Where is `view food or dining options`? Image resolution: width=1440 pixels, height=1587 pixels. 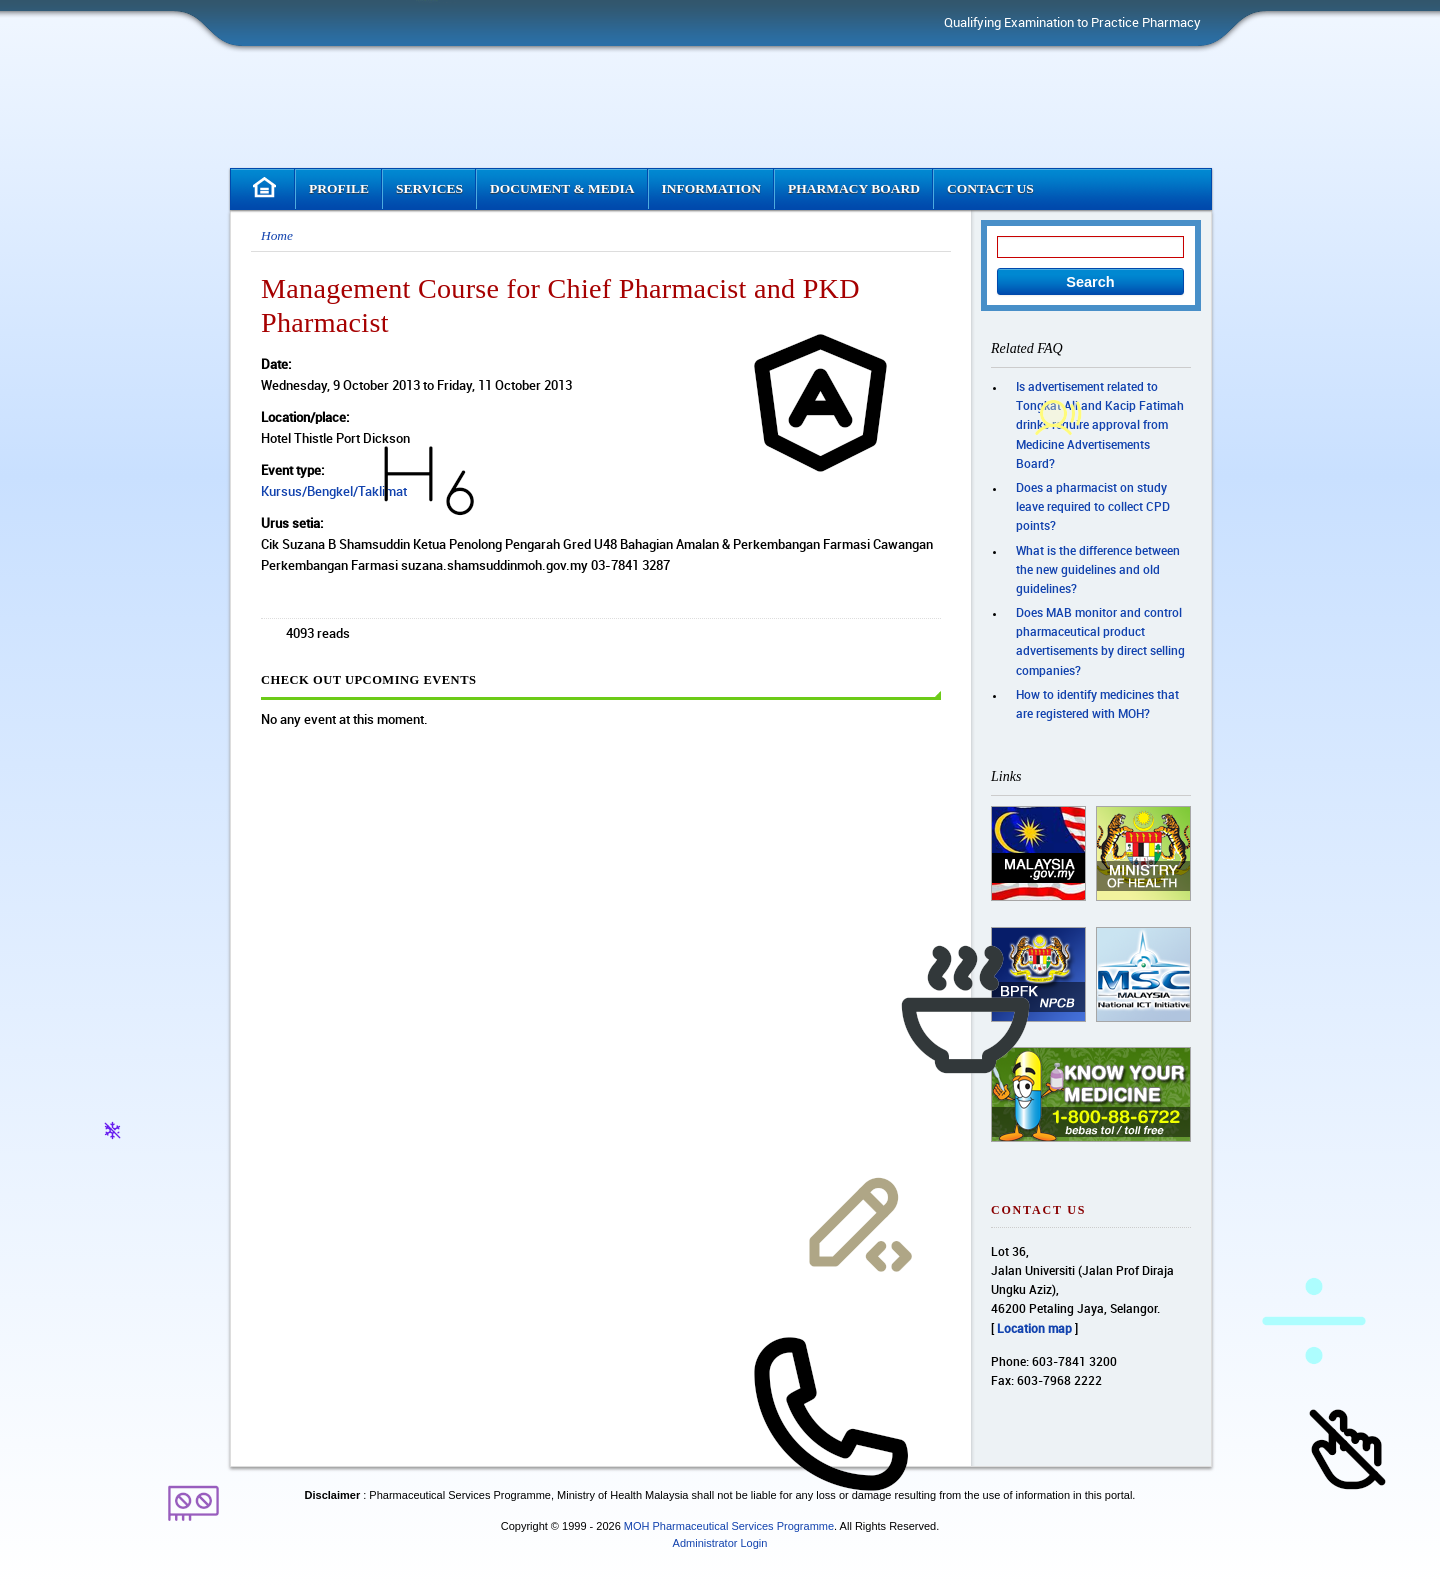
view food or dining options is located at coordinates (965, 1009).